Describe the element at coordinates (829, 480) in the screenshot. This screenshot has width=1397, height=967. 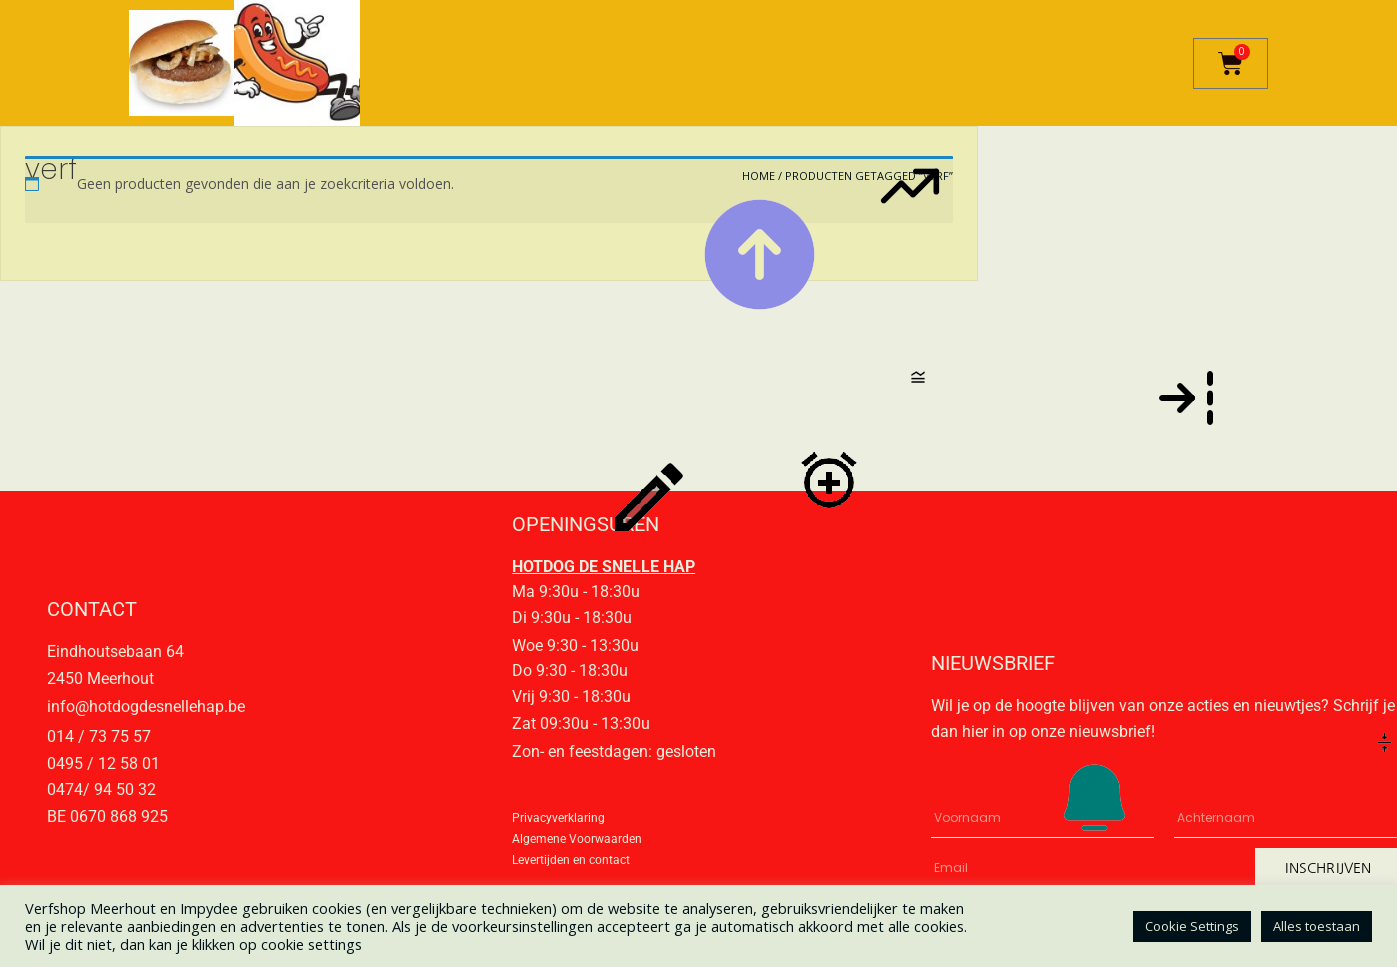
I see `add a new alarm` at that location.